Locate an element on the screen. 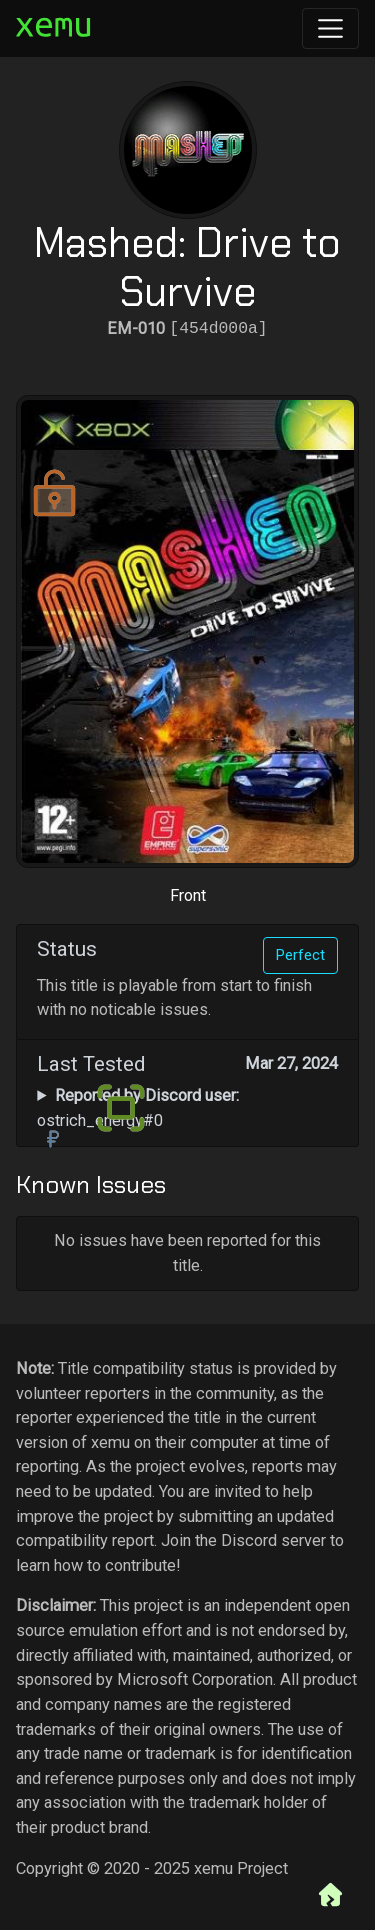  unlock or access secured content is located at coordinates (54, 495).